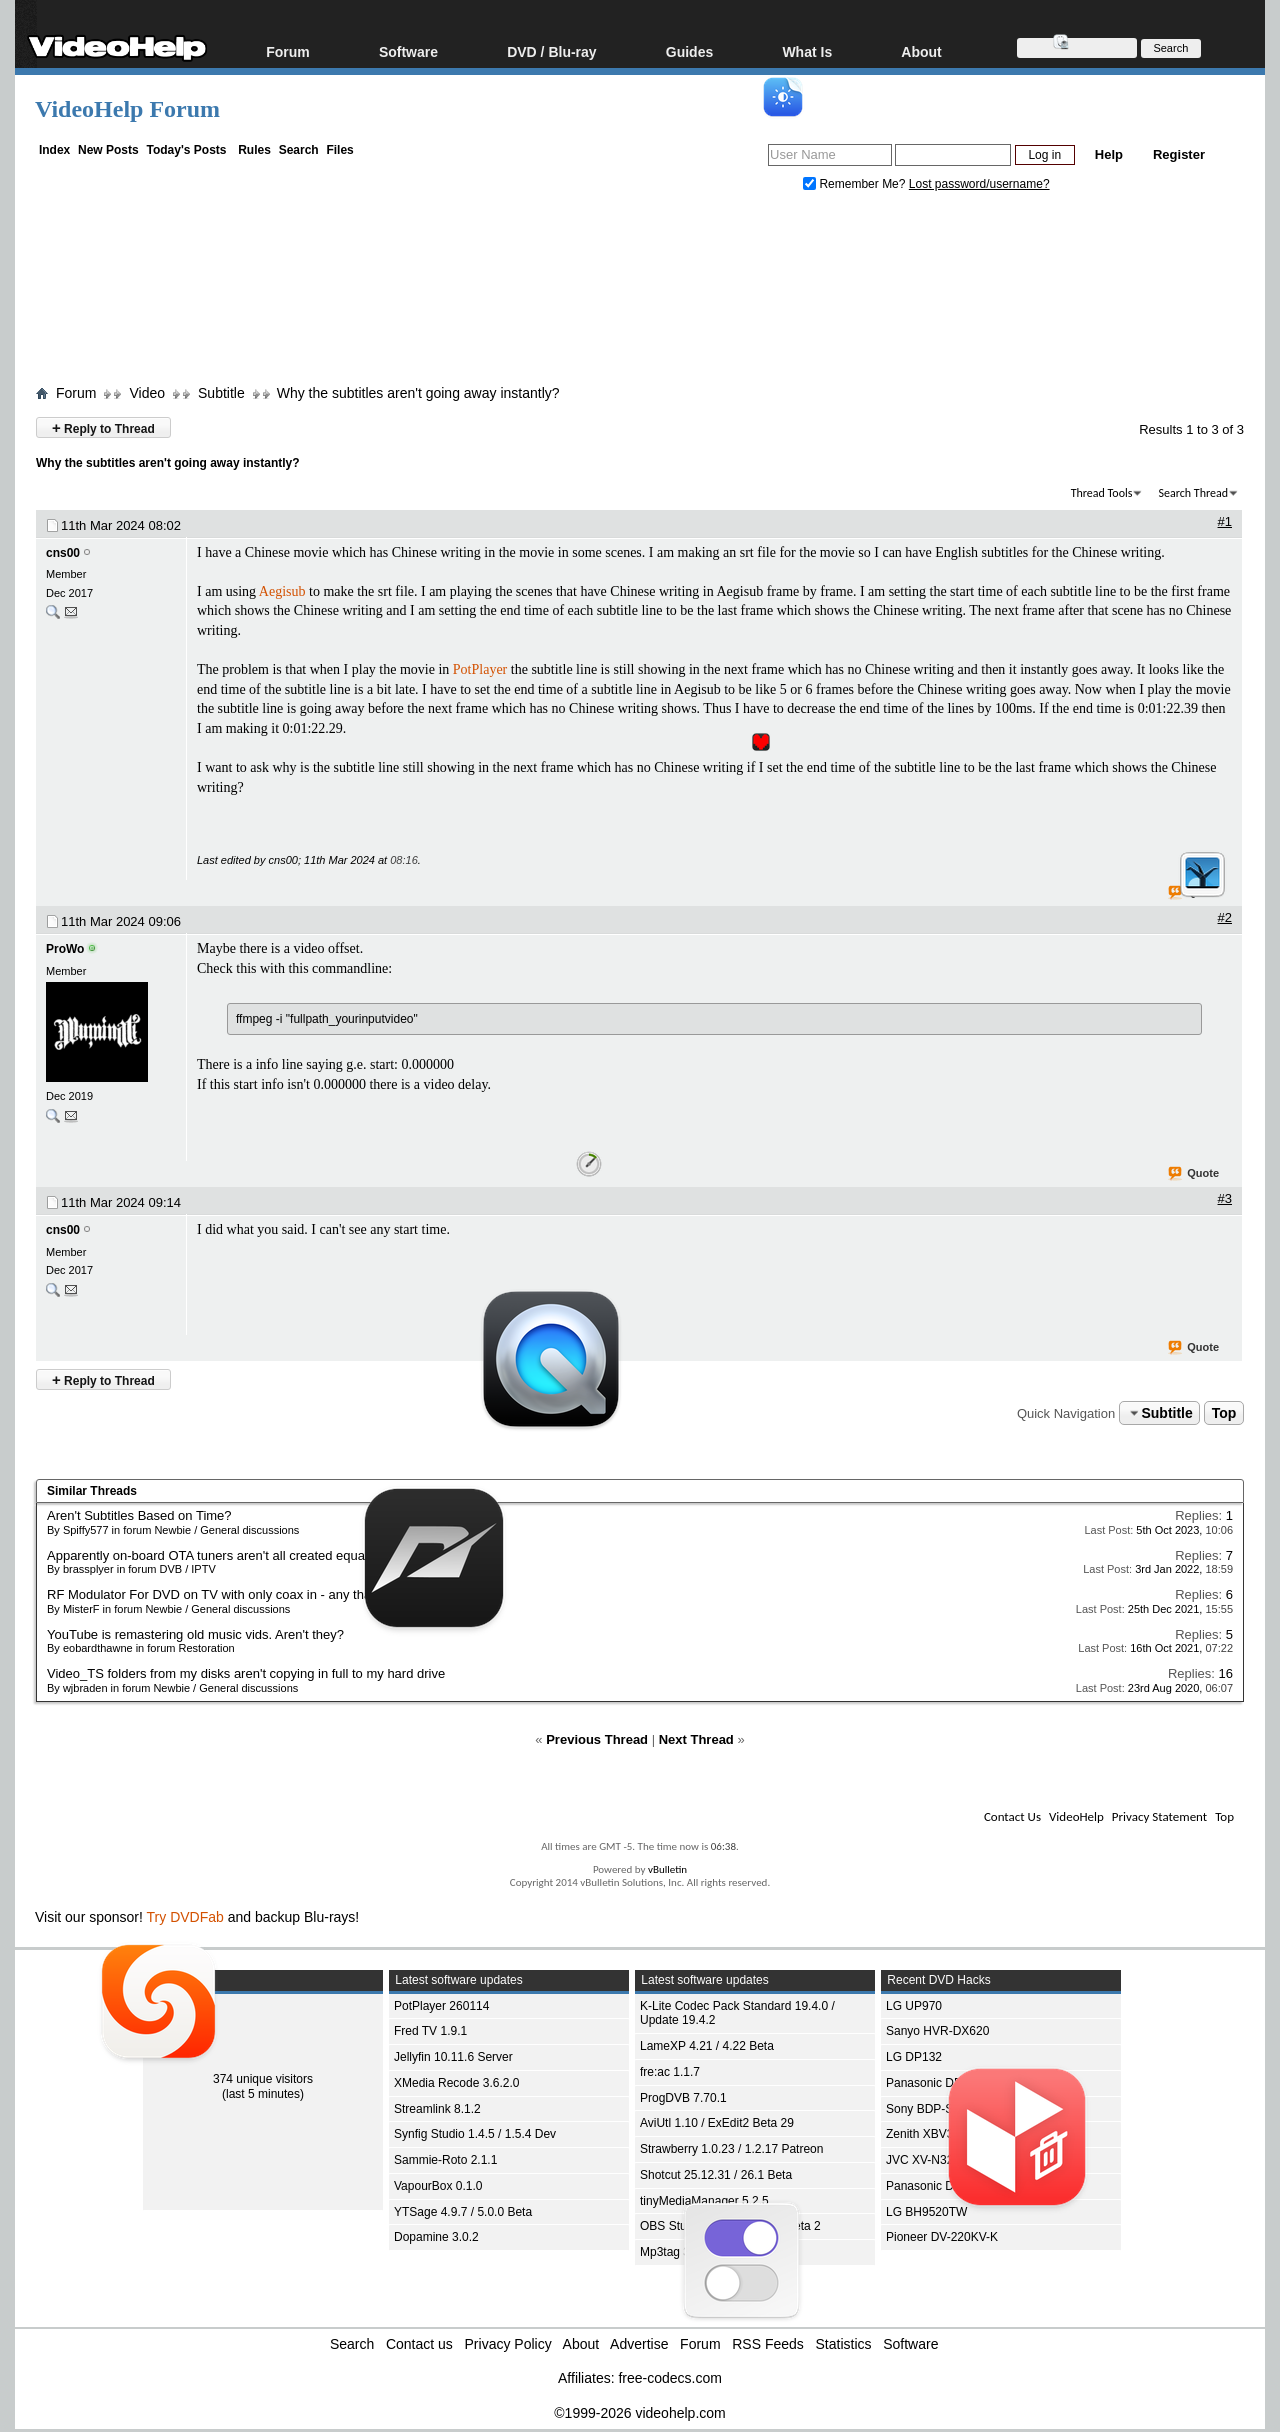 This screenshot has height=2432, width=1280. What do you see at coordinates (1060, 41) in the screenshot?
I see `open Disk Utility to manage storage drives` at bounding box center [1060, 41].